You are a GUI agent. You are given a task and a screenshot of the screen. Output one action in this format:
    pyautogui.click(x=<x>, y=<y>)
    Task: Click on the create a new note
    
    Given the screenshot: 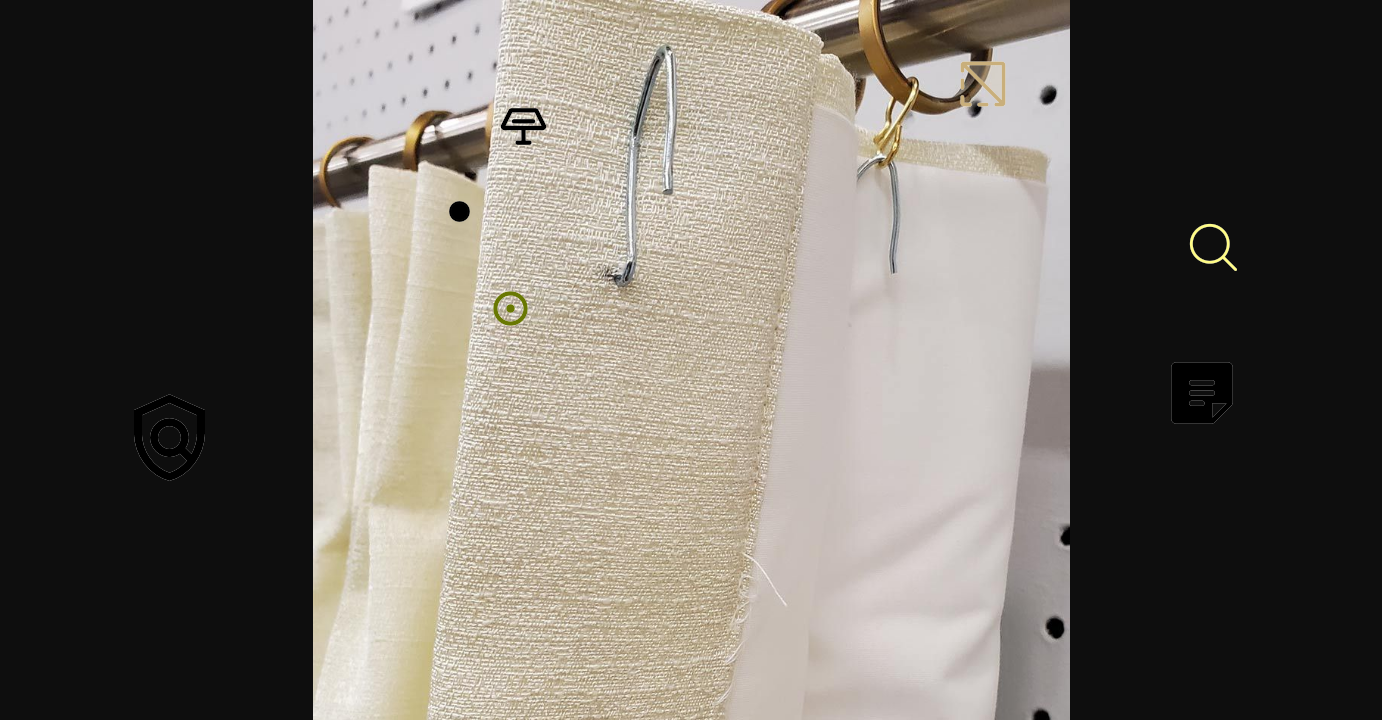 What is the action you would take?
    pyautogui.click(x=1202, y=393)
    